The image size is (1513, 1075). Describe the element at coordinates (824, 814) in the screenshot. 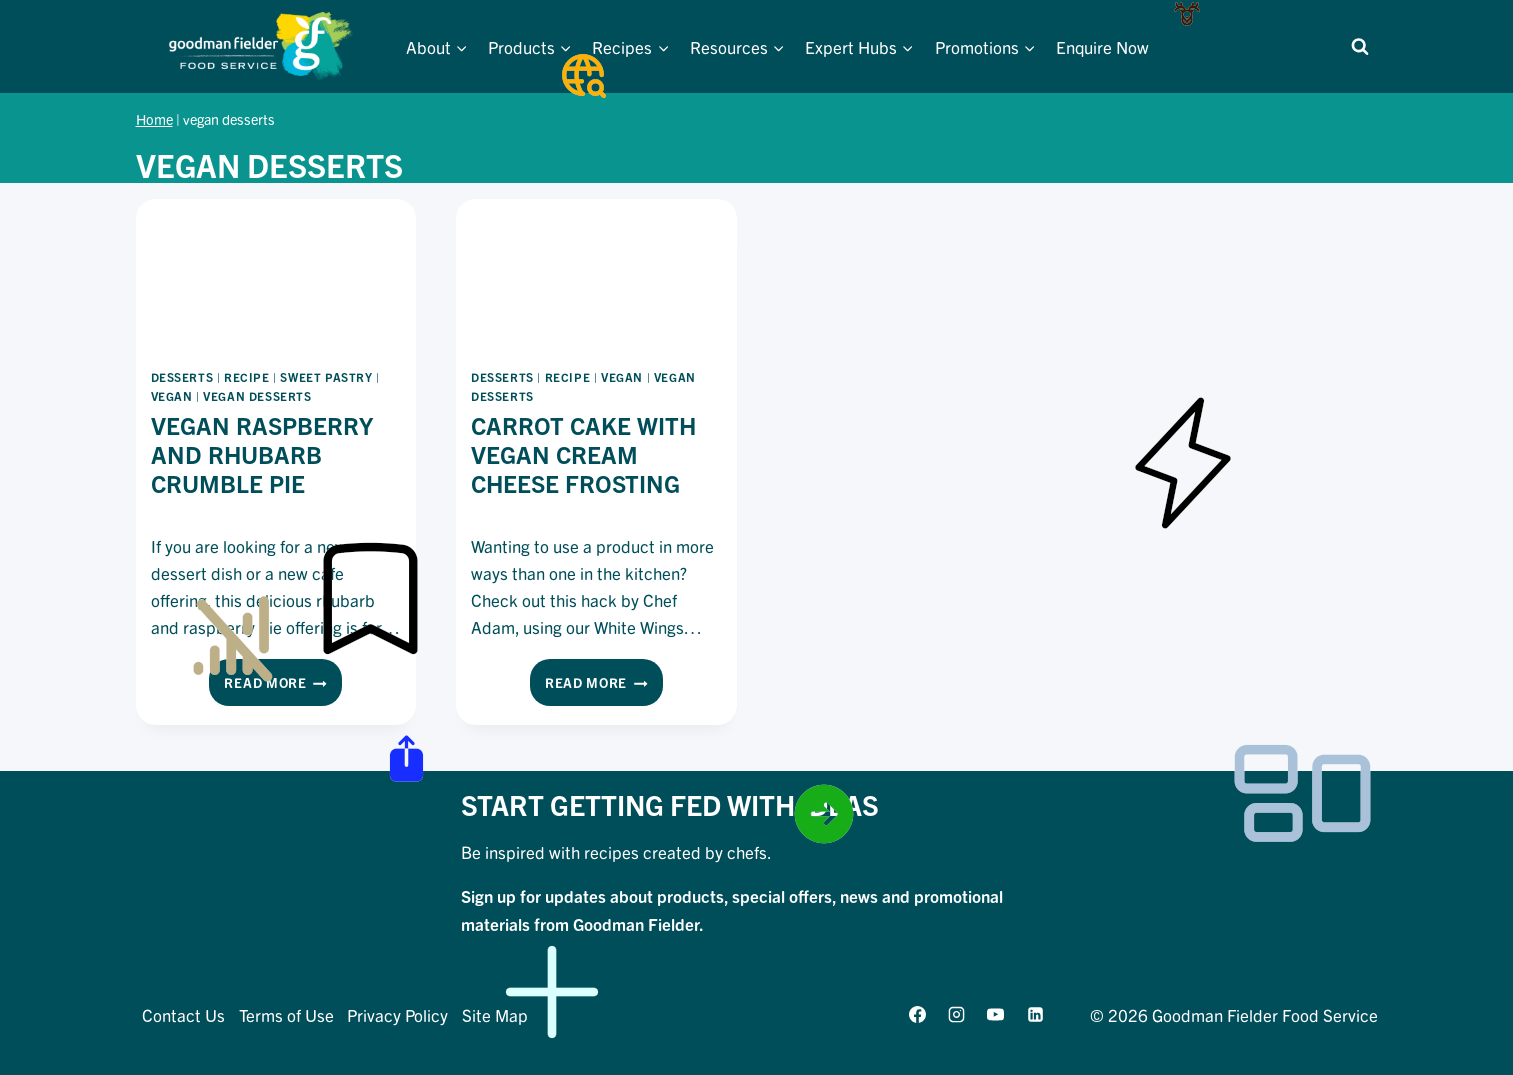

I see `proceed to the next step` at that location.